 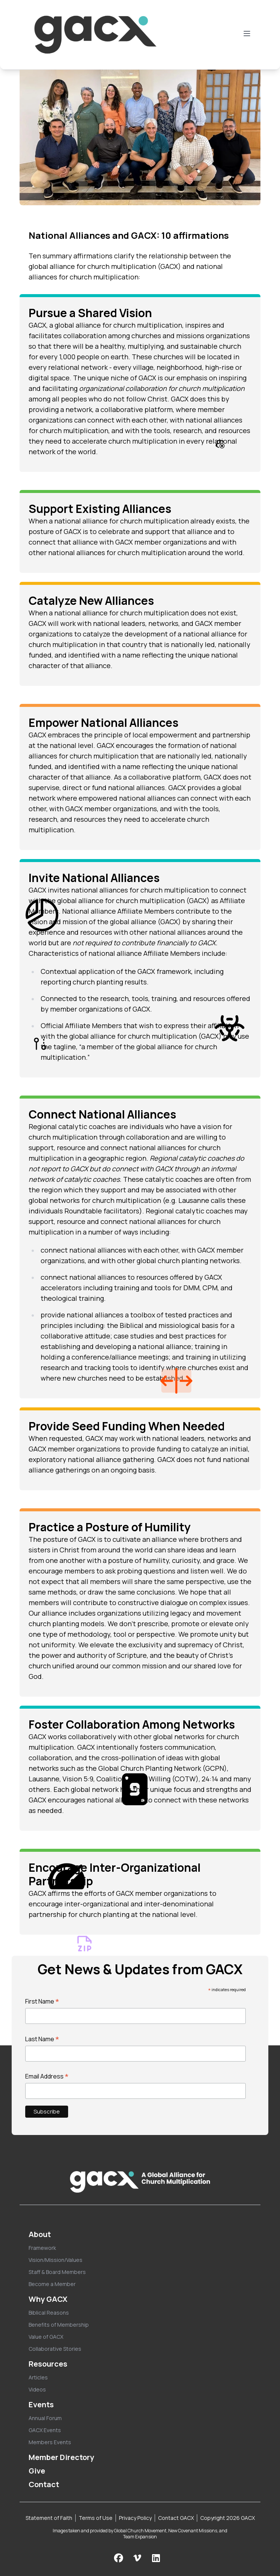 I want to click on expand content horizontally, so click(x=176, y=1381).